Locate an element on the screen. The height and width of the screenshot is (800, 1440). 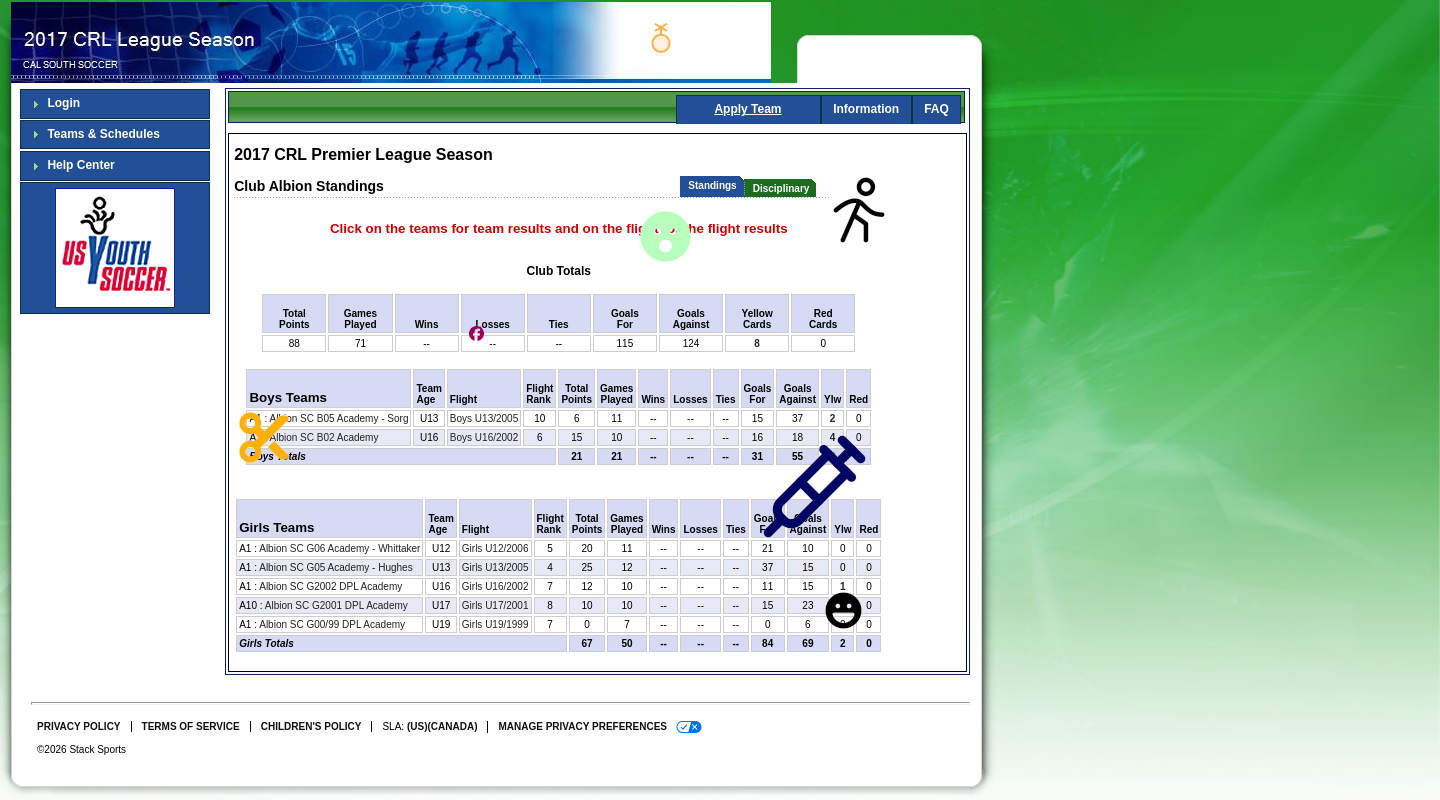
react with laughter to a post or message is located at coordinates (843, 610).